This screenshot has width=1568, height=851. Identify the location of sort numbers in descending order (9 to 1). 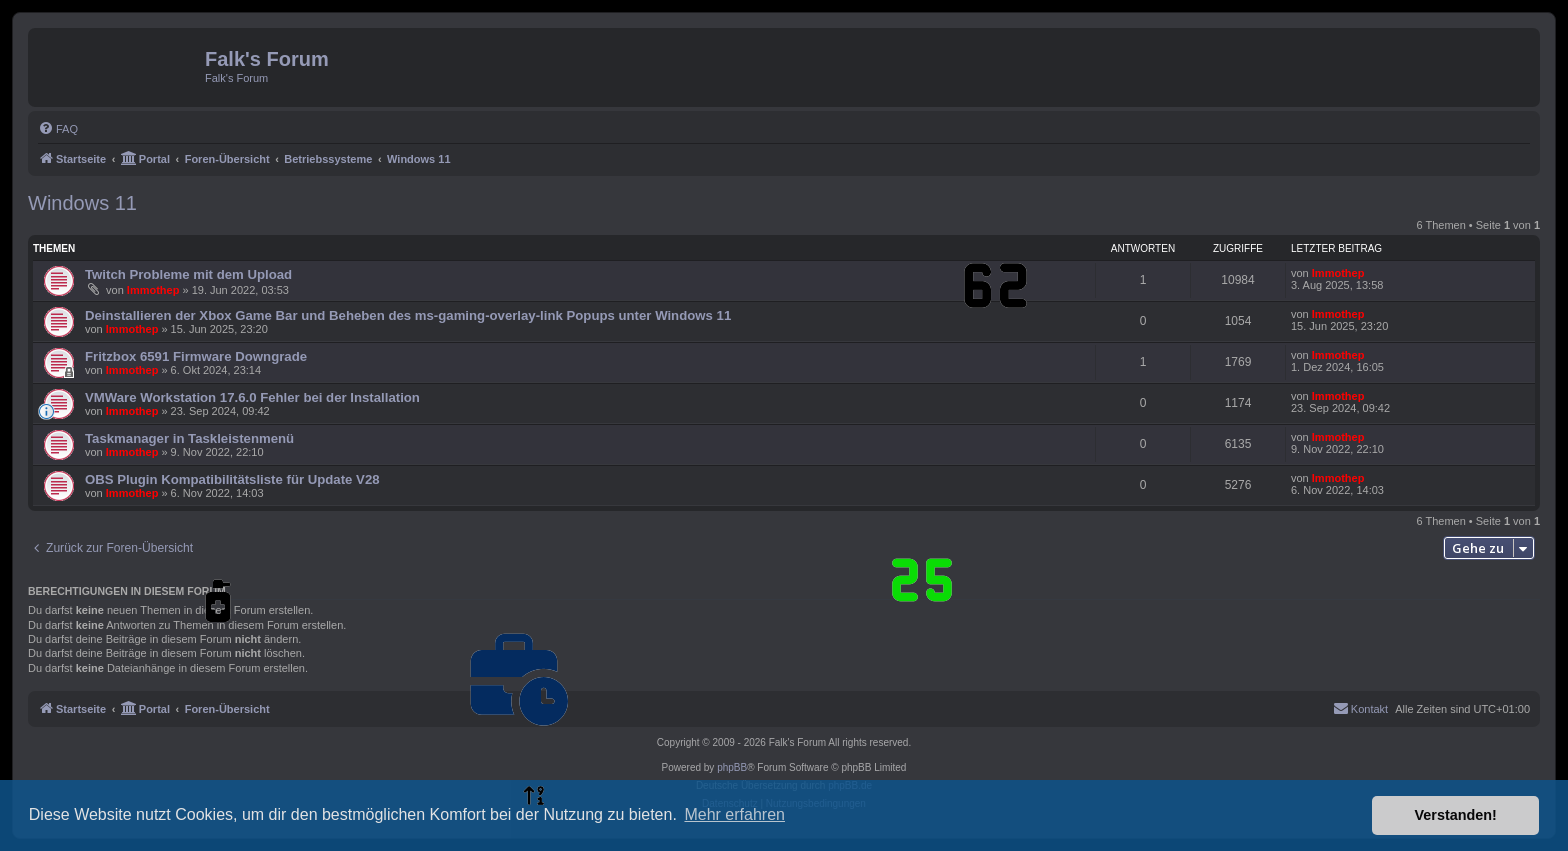
(534, 795).